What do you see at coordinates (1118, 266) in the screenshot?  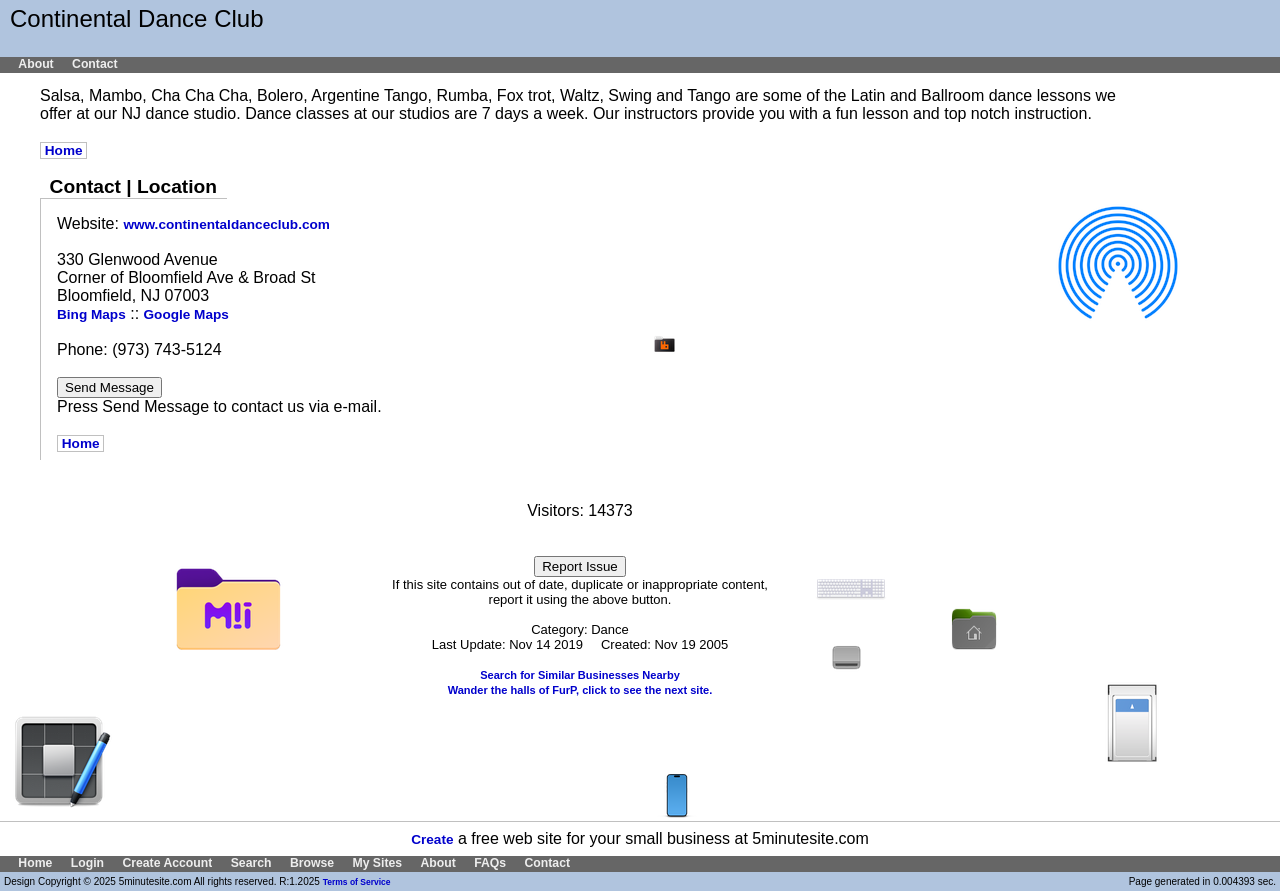 I see `share files wirelessly via AirDrop` at bounding box center [1118, 266].